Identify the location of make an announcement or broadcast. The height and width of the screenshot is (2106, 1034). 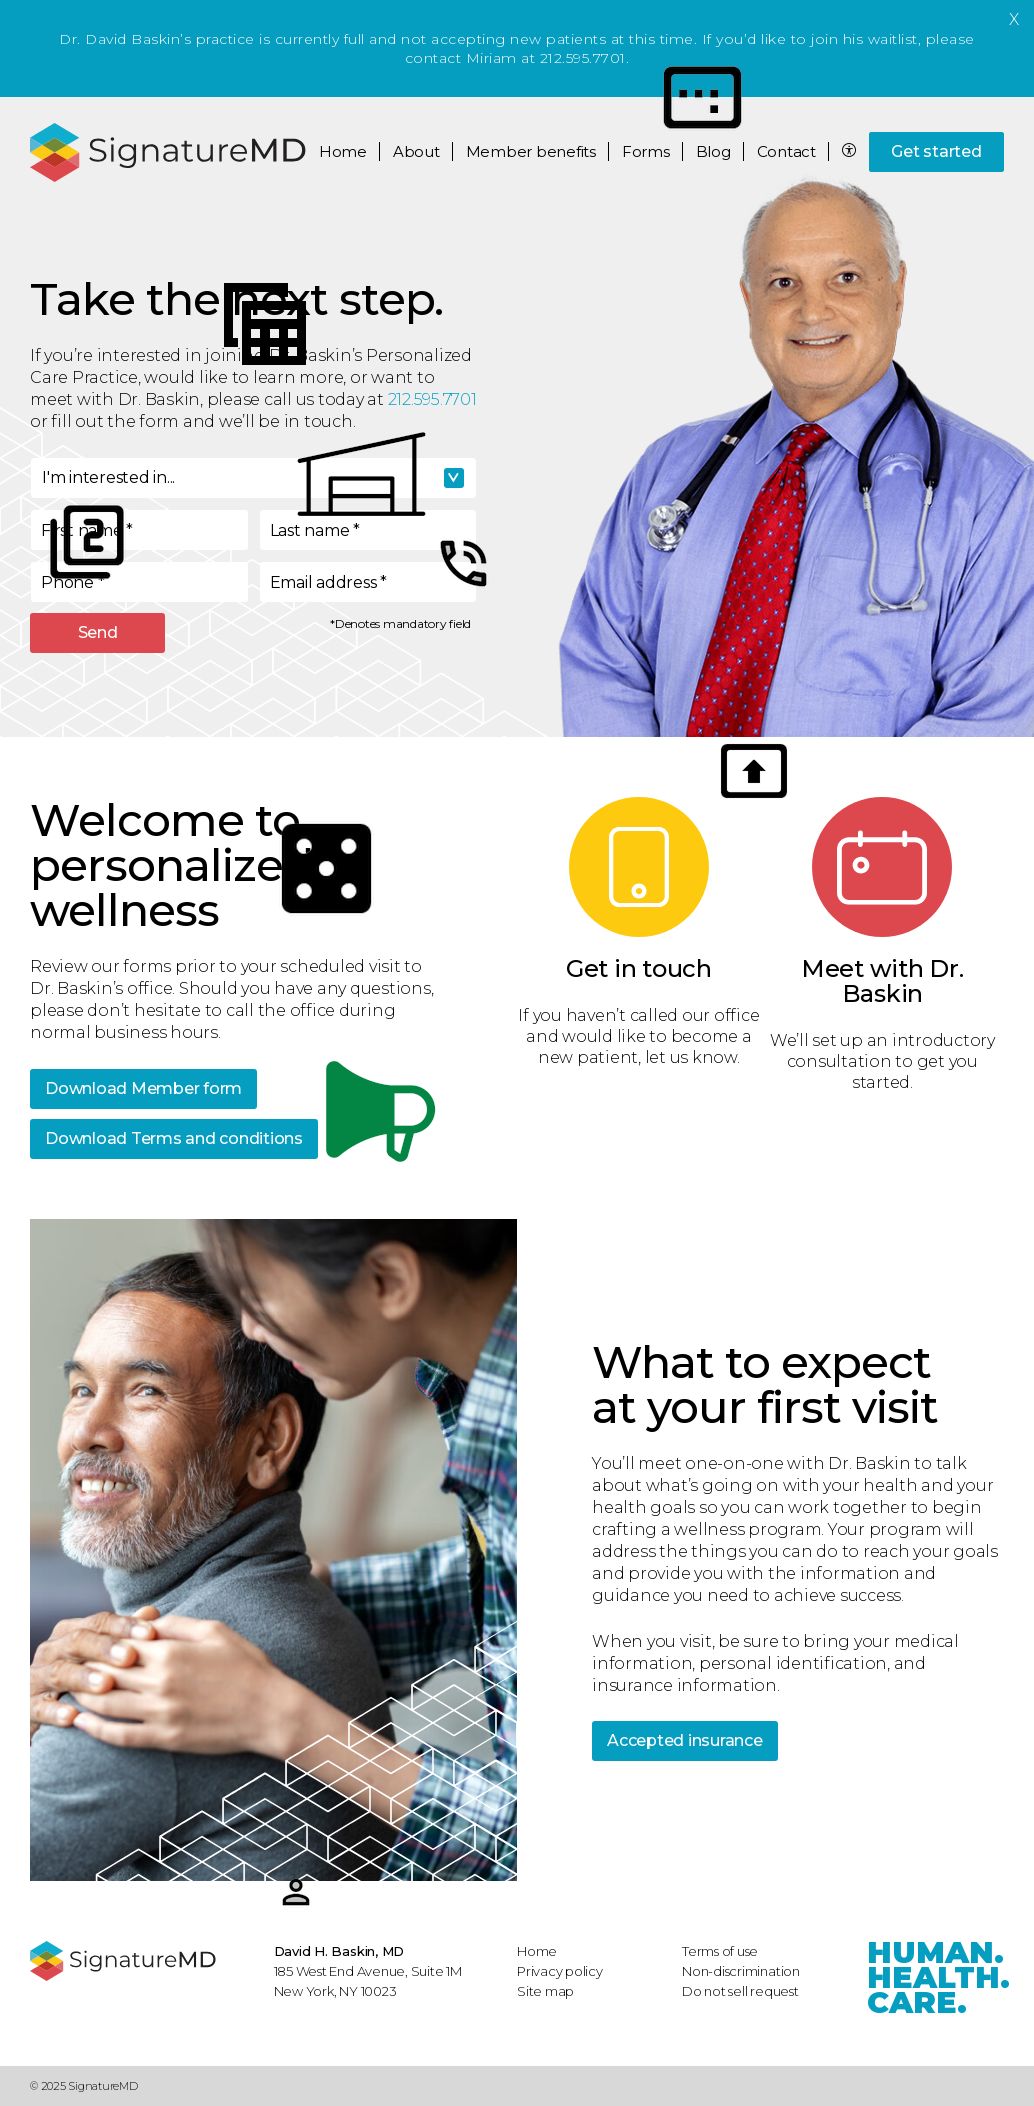
(374, 1113).